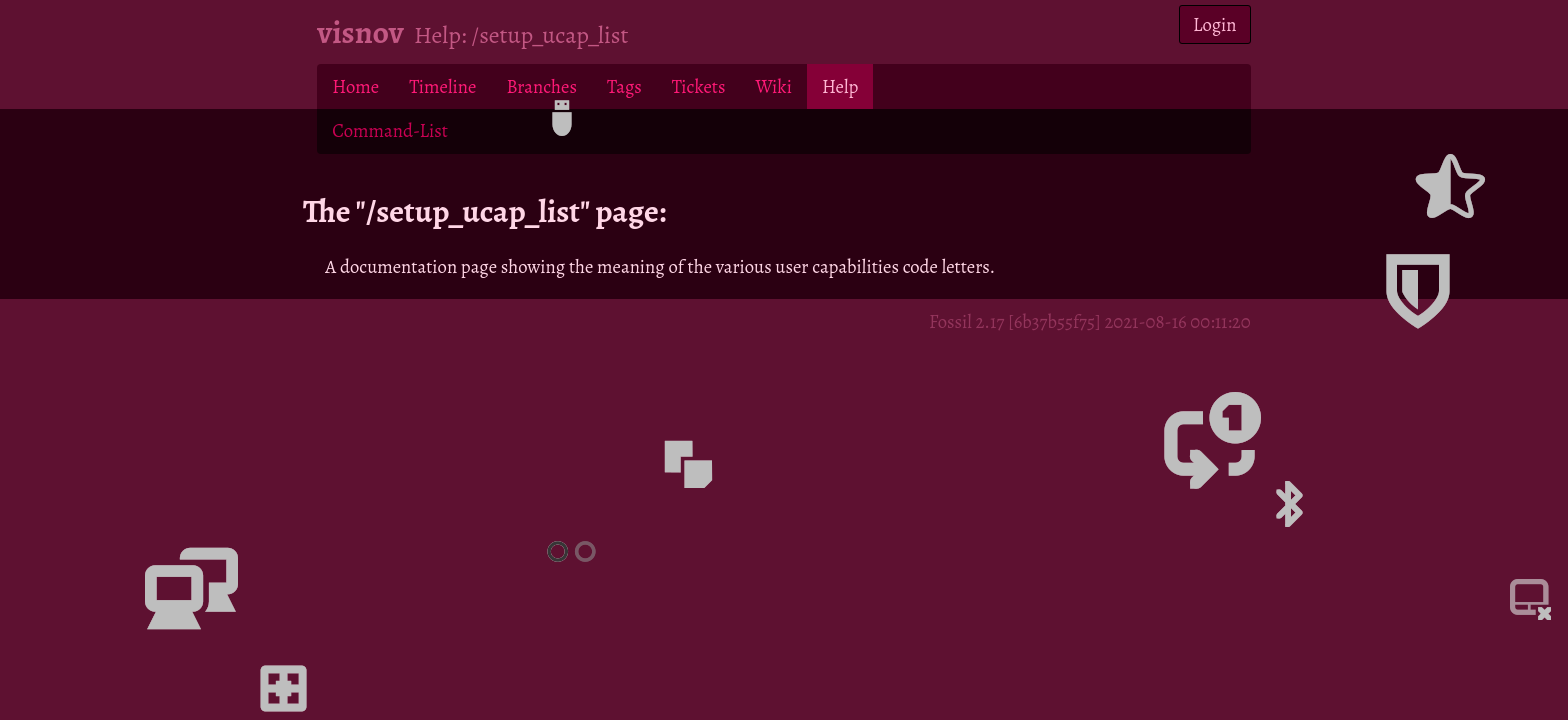 The width and height of the screenshot is (1568, 720). What do you see at coordinates (1530, 599) in the screenshot?
I see `touchpad is currently disabled` at bounding box center [1530, 599].